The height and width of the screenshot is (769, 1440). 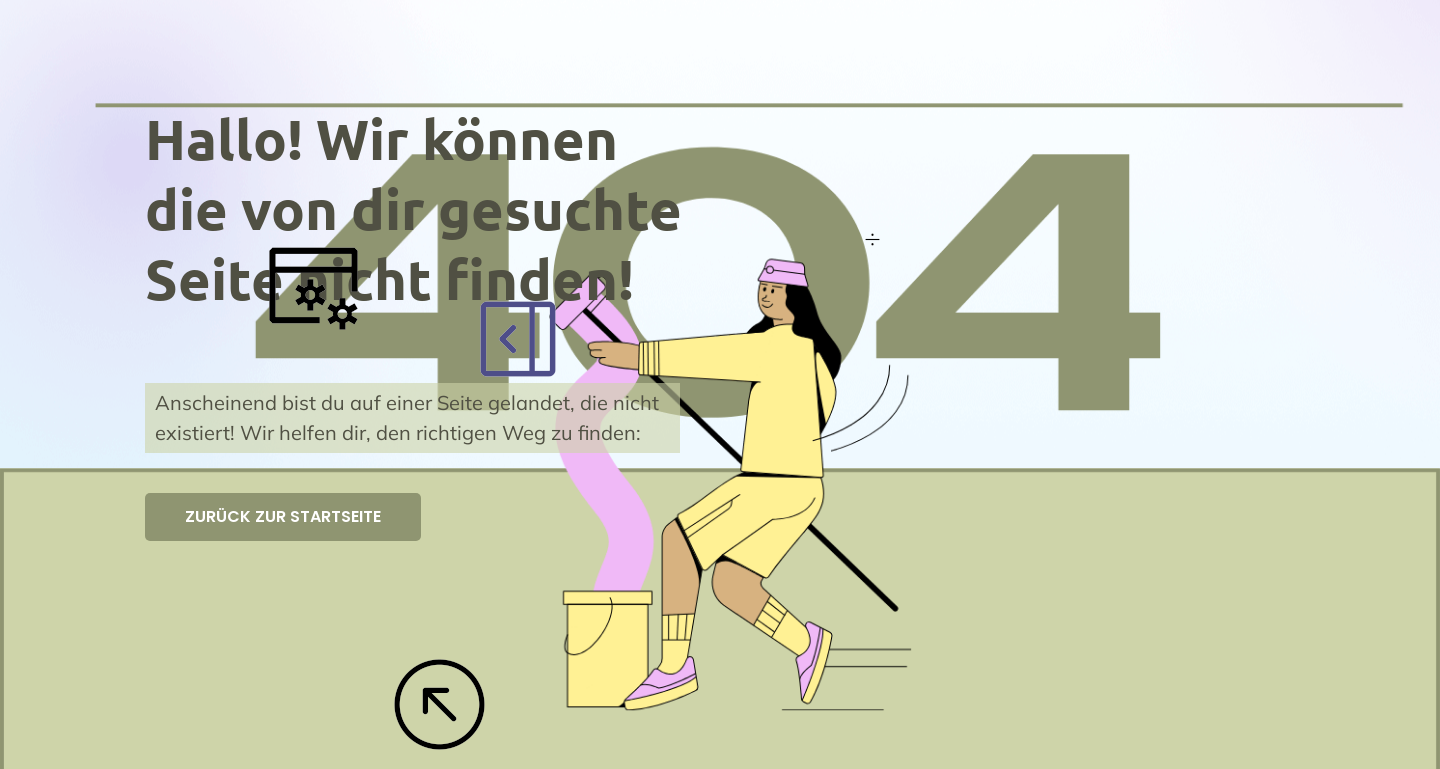 I want to click on perform division calculation, so click(x=872, y=239).